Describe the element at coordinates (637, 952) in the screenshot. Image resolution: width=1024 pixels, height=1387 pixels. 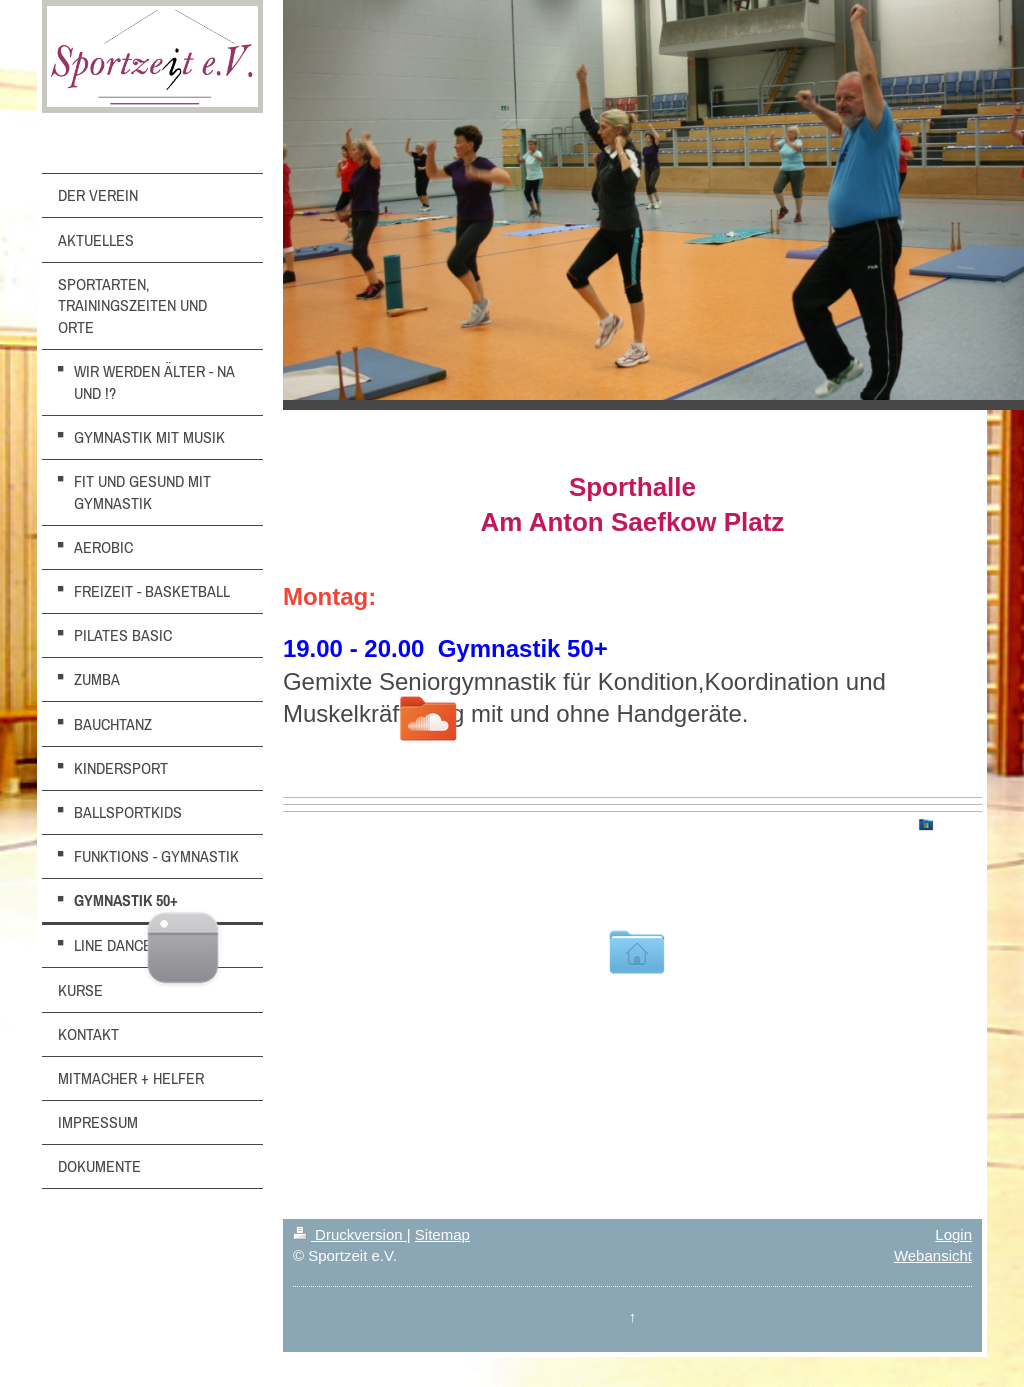
I see `open your home folder` at that location.